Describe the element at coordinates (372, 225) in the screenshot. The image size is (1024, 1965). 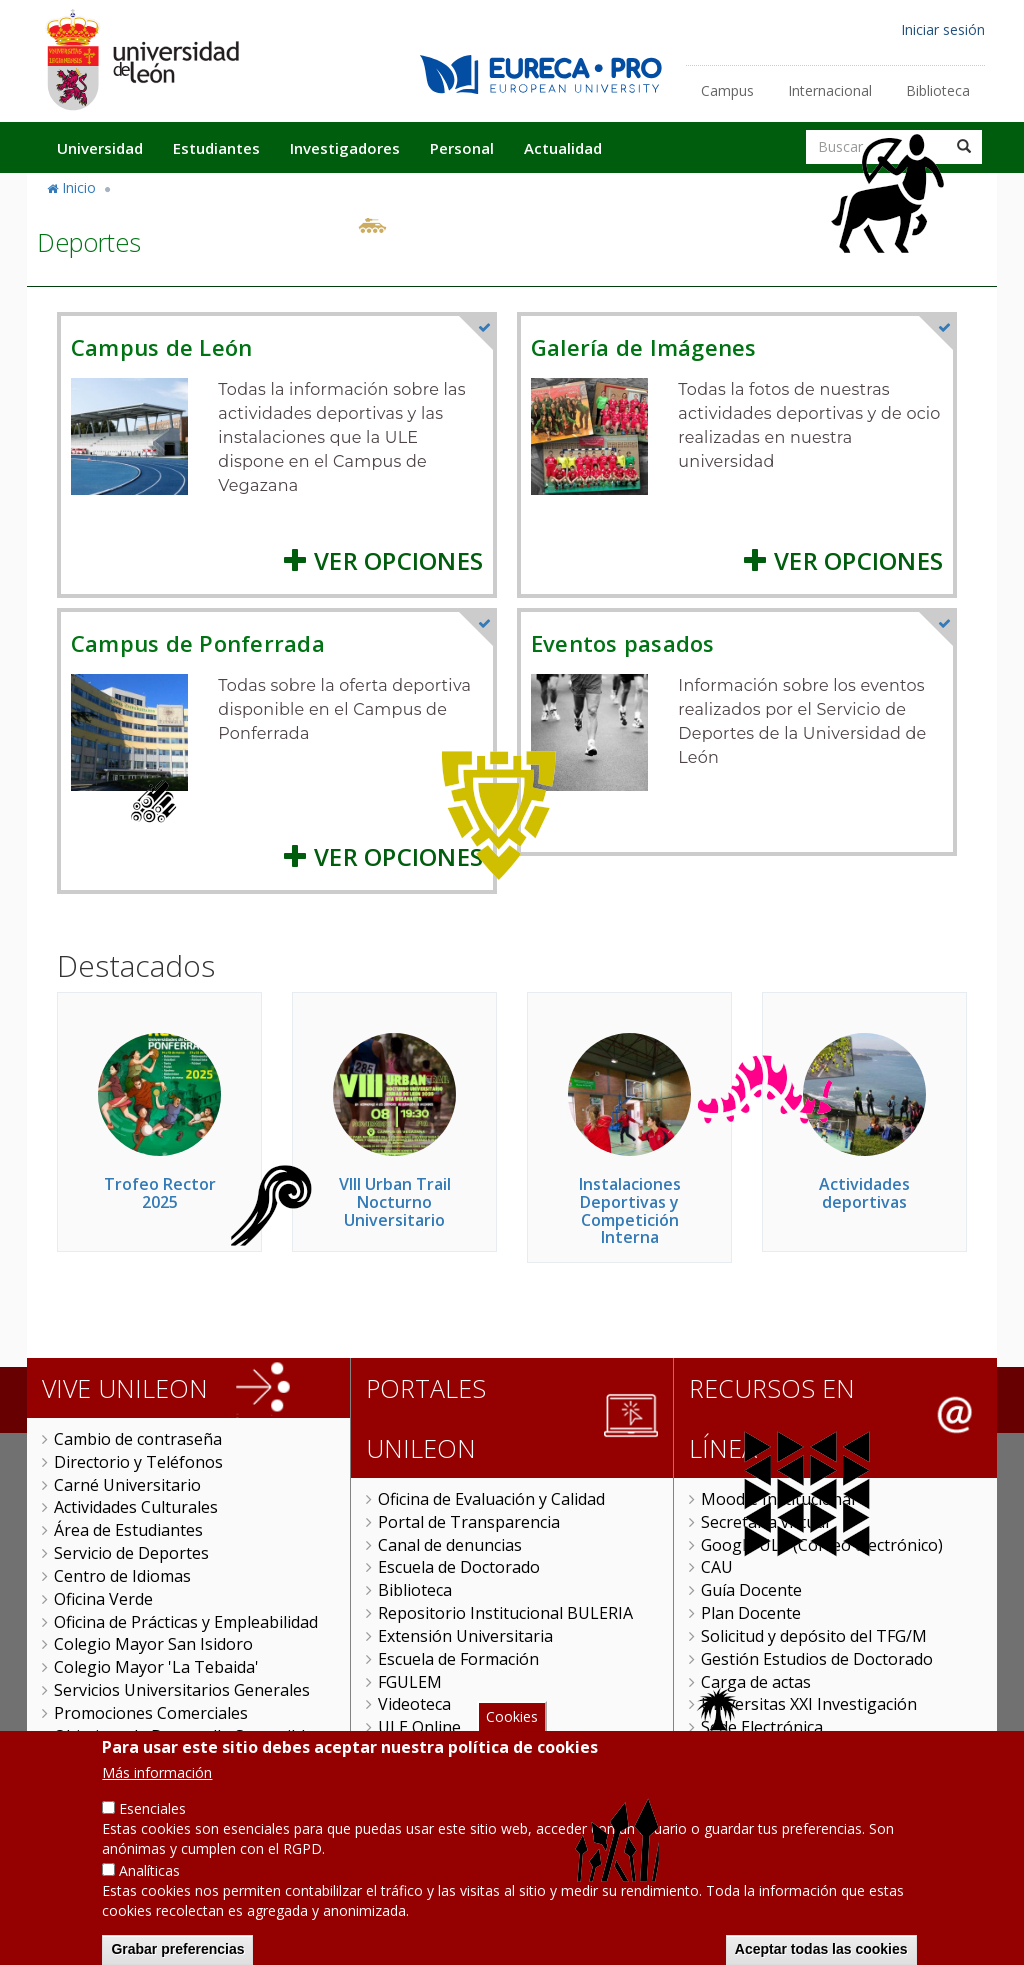
I see `armored personnel carrier unit in a strategy game` at that location.